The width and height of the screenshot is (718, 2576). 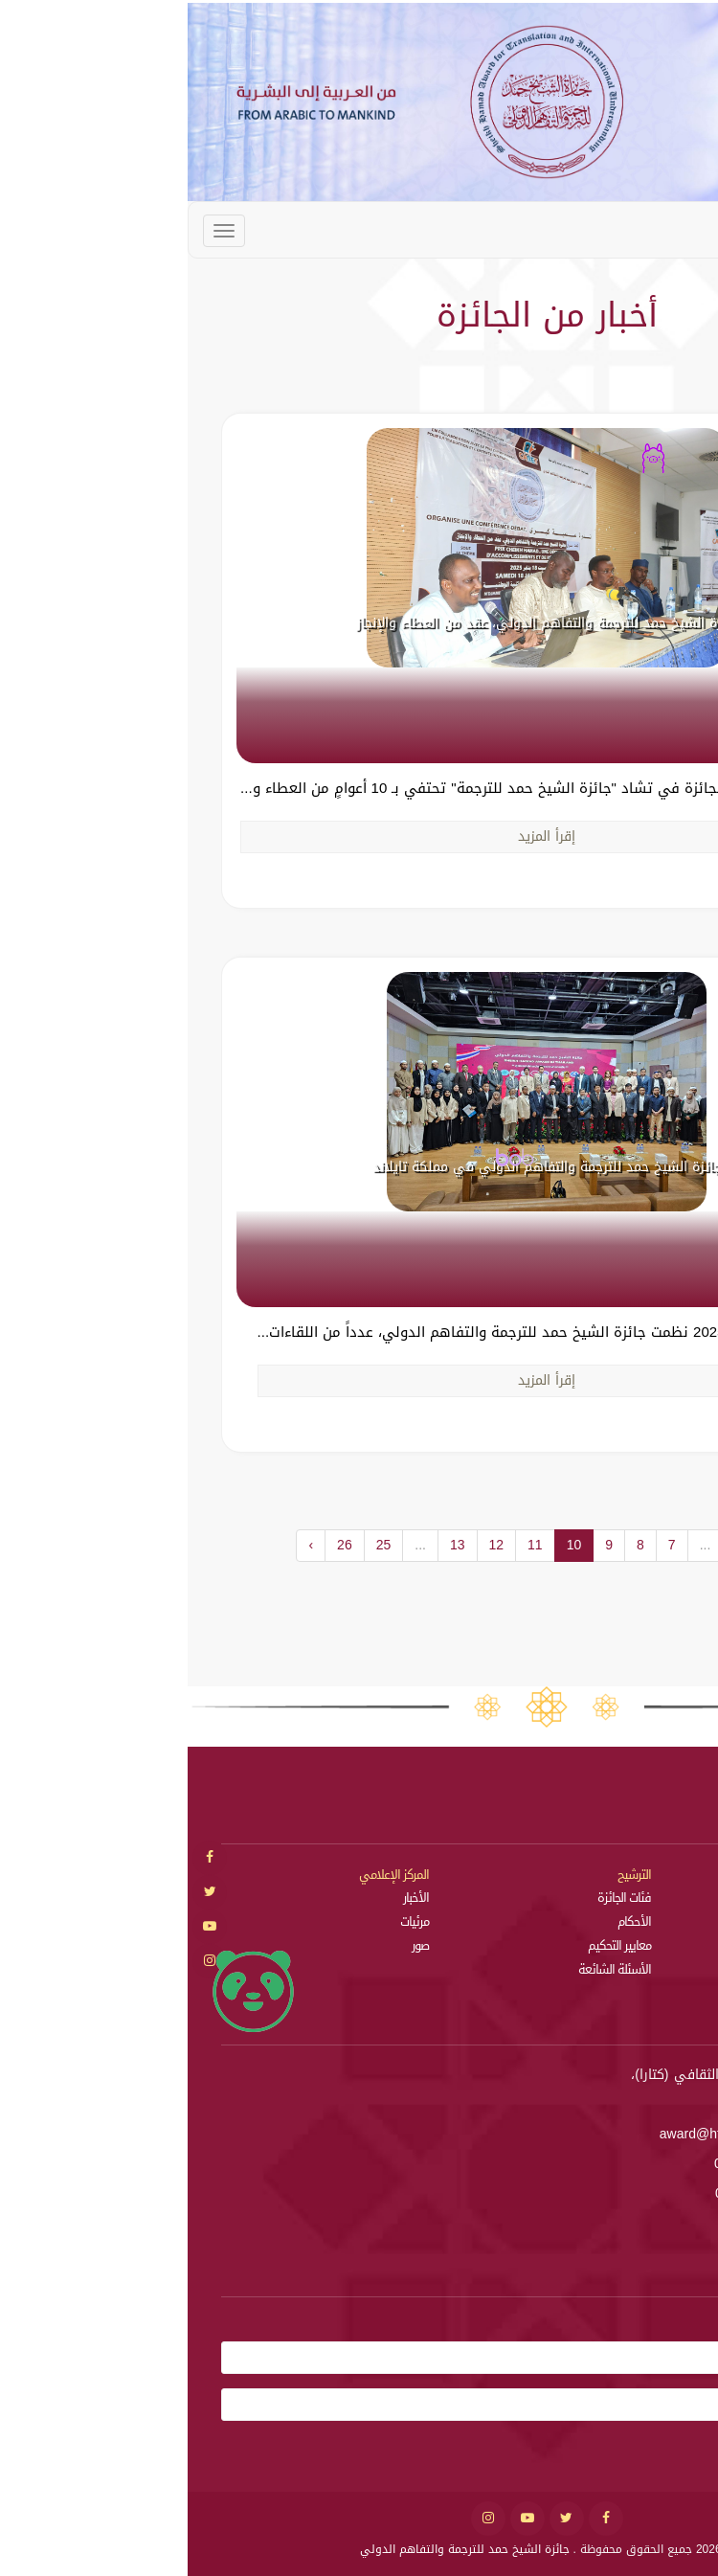 I want to click on open the Ollama application, so click(x=653, y=458).